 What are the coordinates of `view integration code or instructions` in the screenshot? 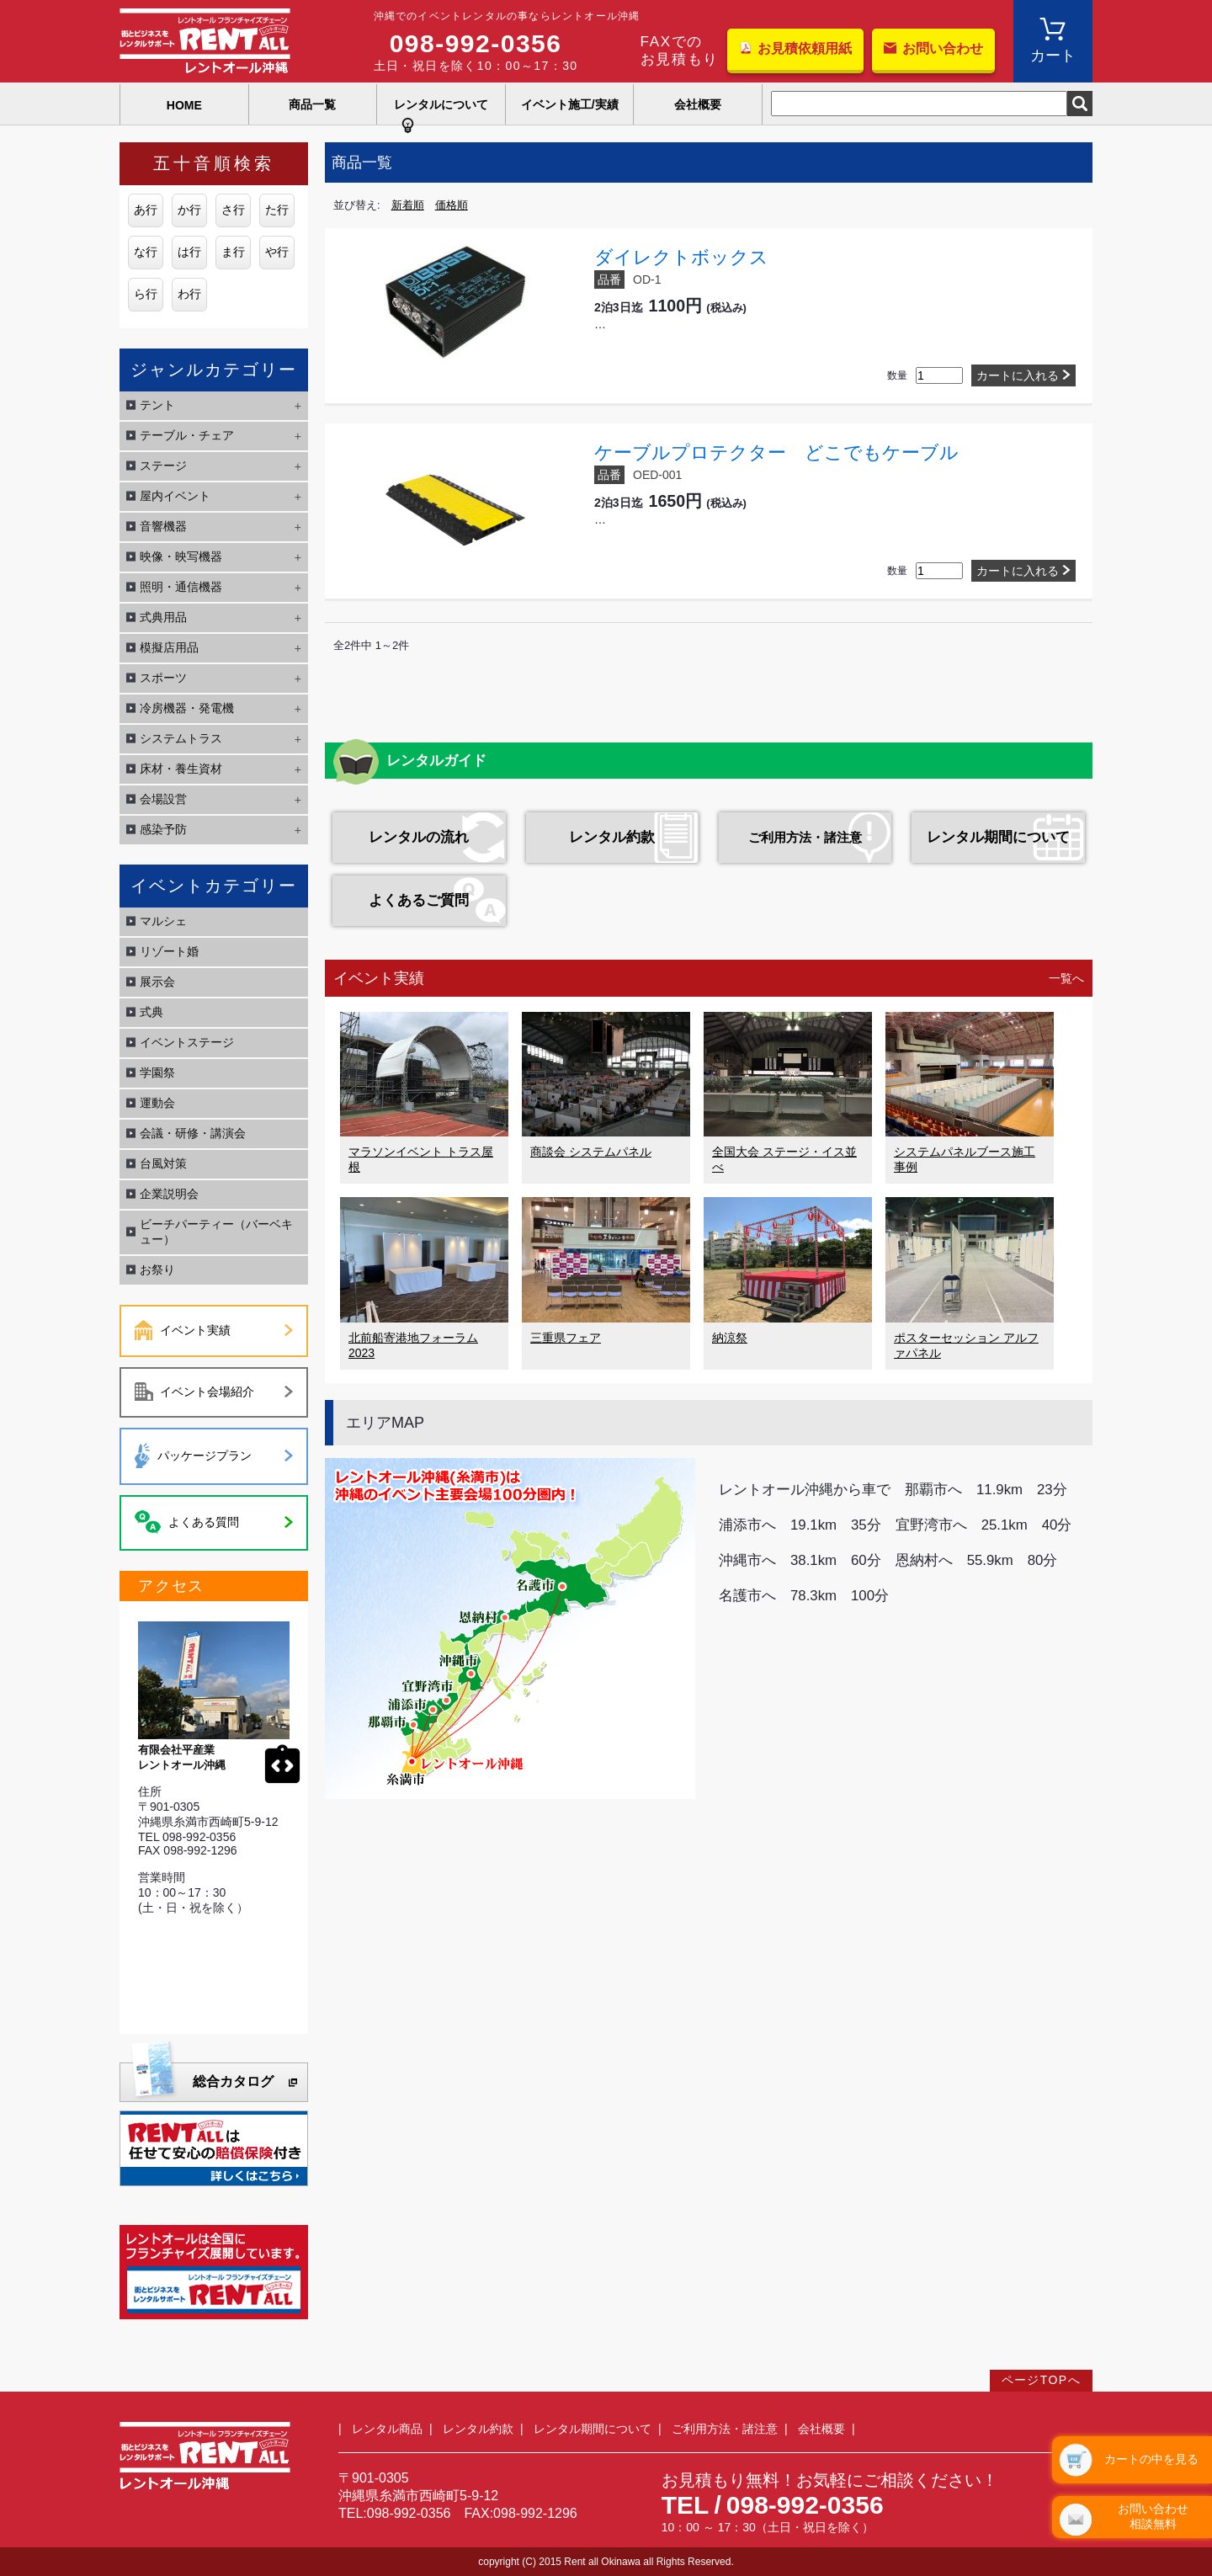 It's located at (282, 1765).